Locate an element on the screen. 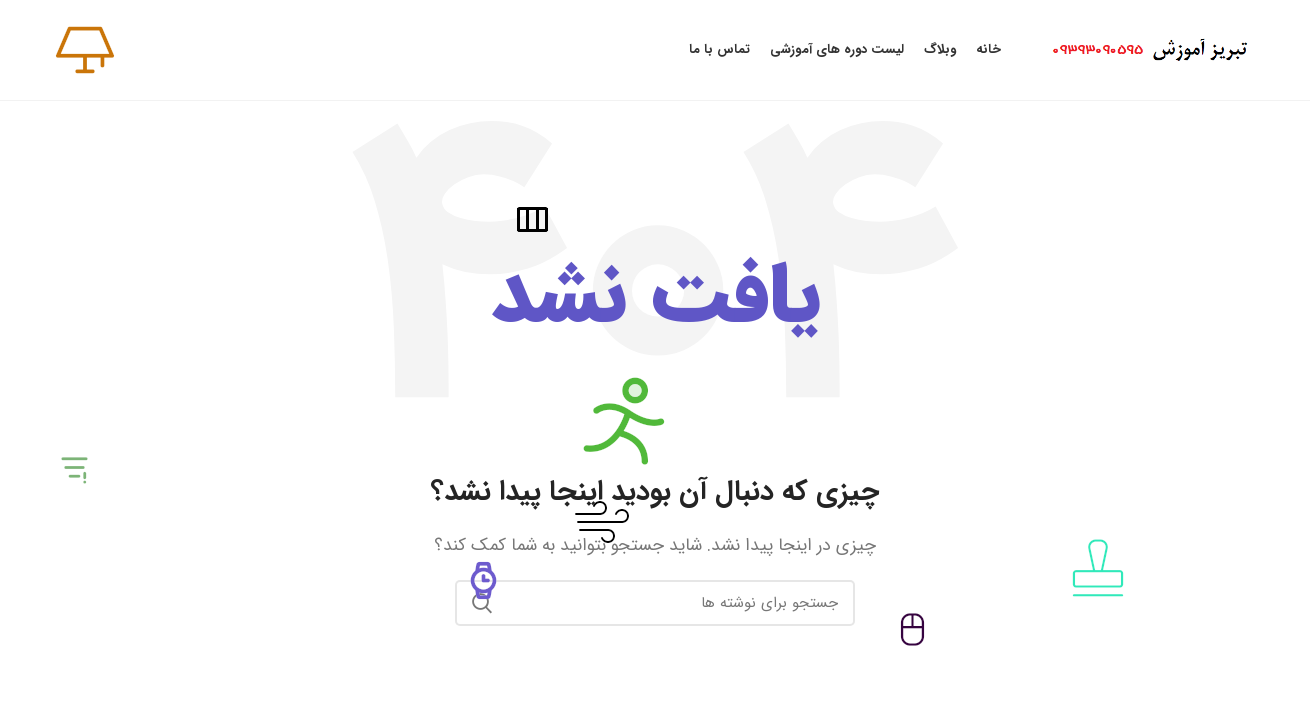 Image resolution: width=1310 pixels, height=720 pixels. switch to week view in calendar is located at coordinates (532, 219).